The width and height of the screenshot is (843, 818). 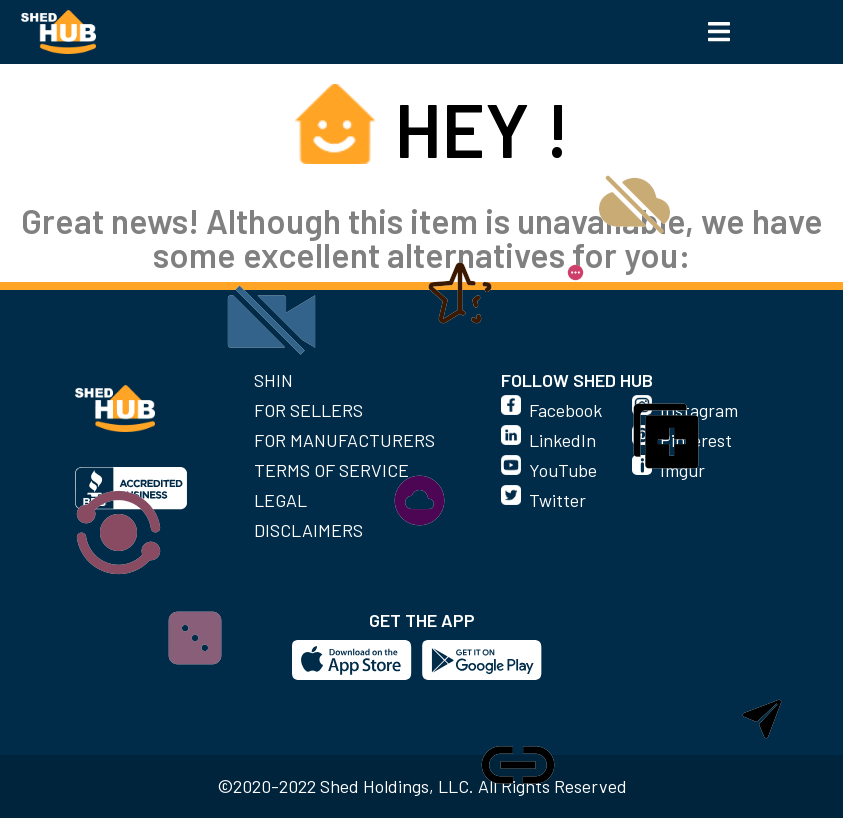 I want to click on copy or share a link, so click(x=518, y=765).